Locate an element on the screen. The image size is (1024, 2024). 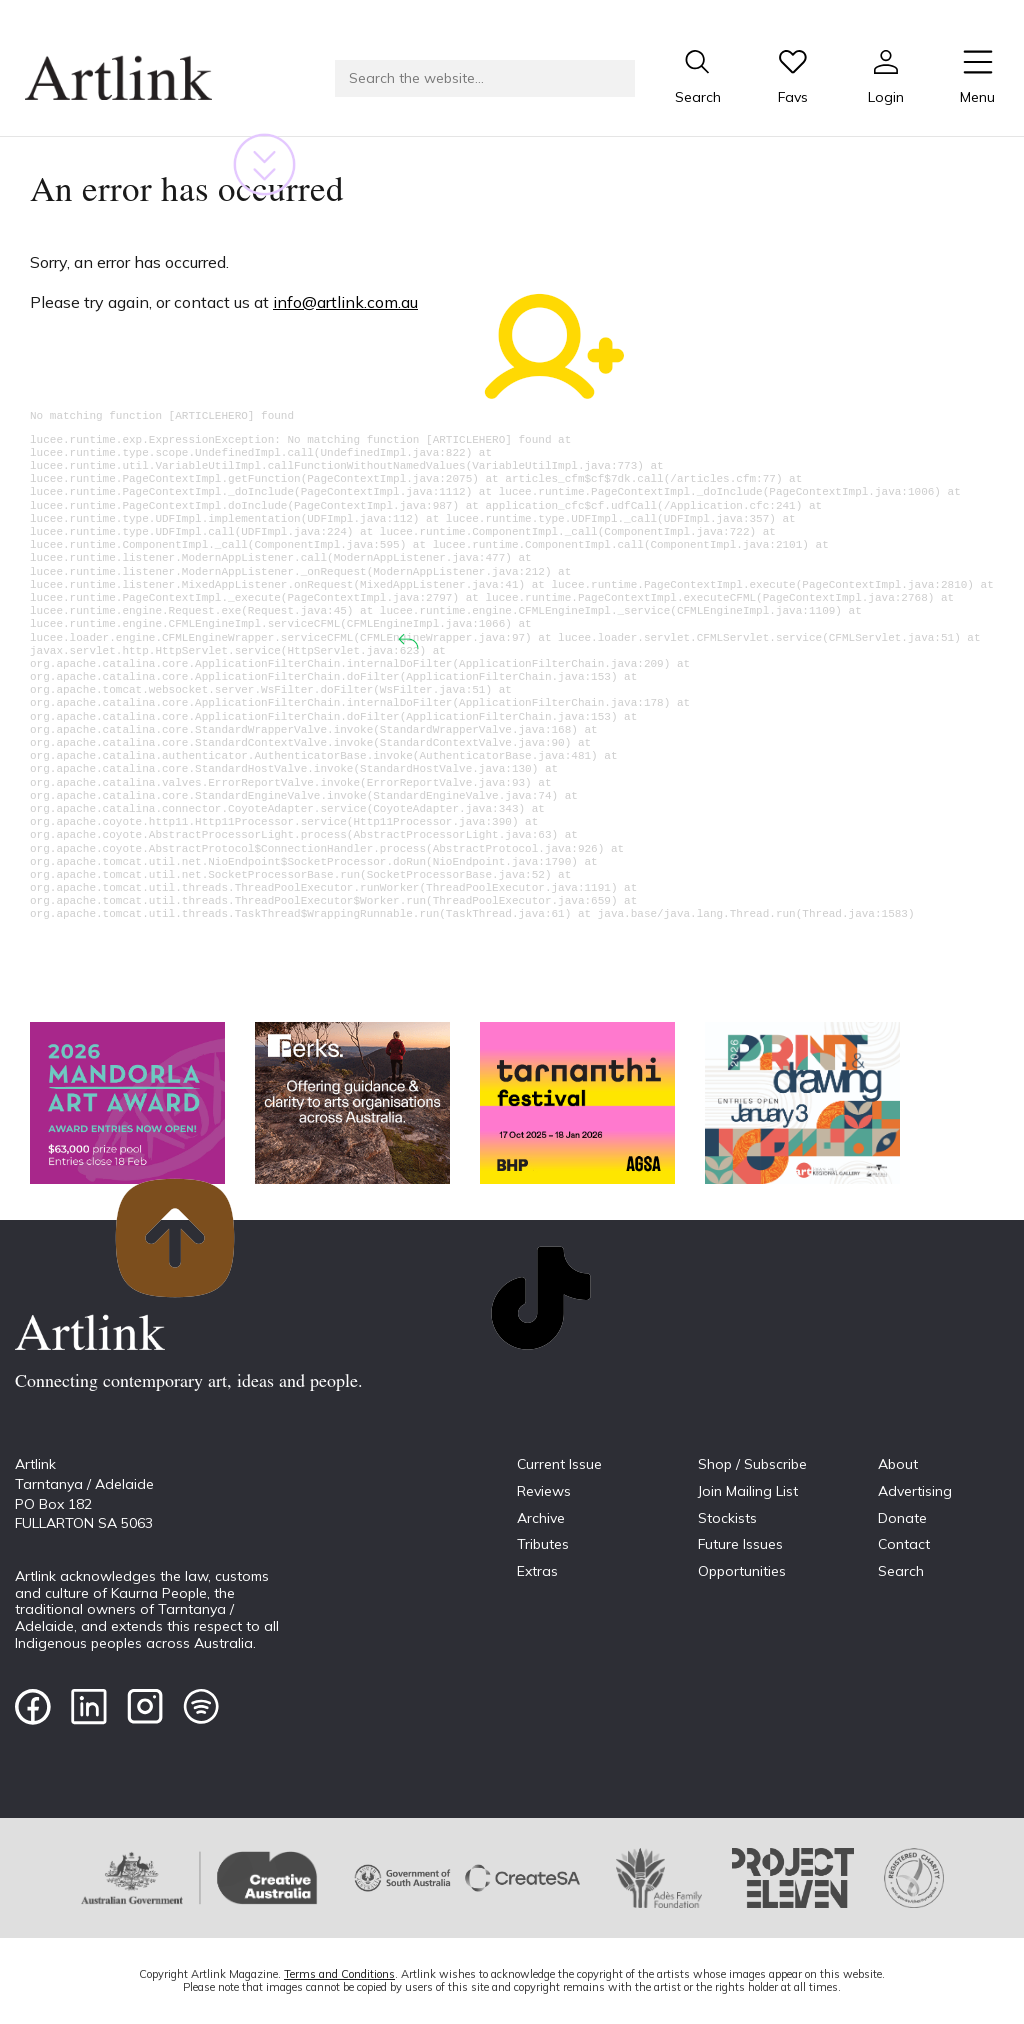
open the TikTok app is located at coordinates (541, 1300).